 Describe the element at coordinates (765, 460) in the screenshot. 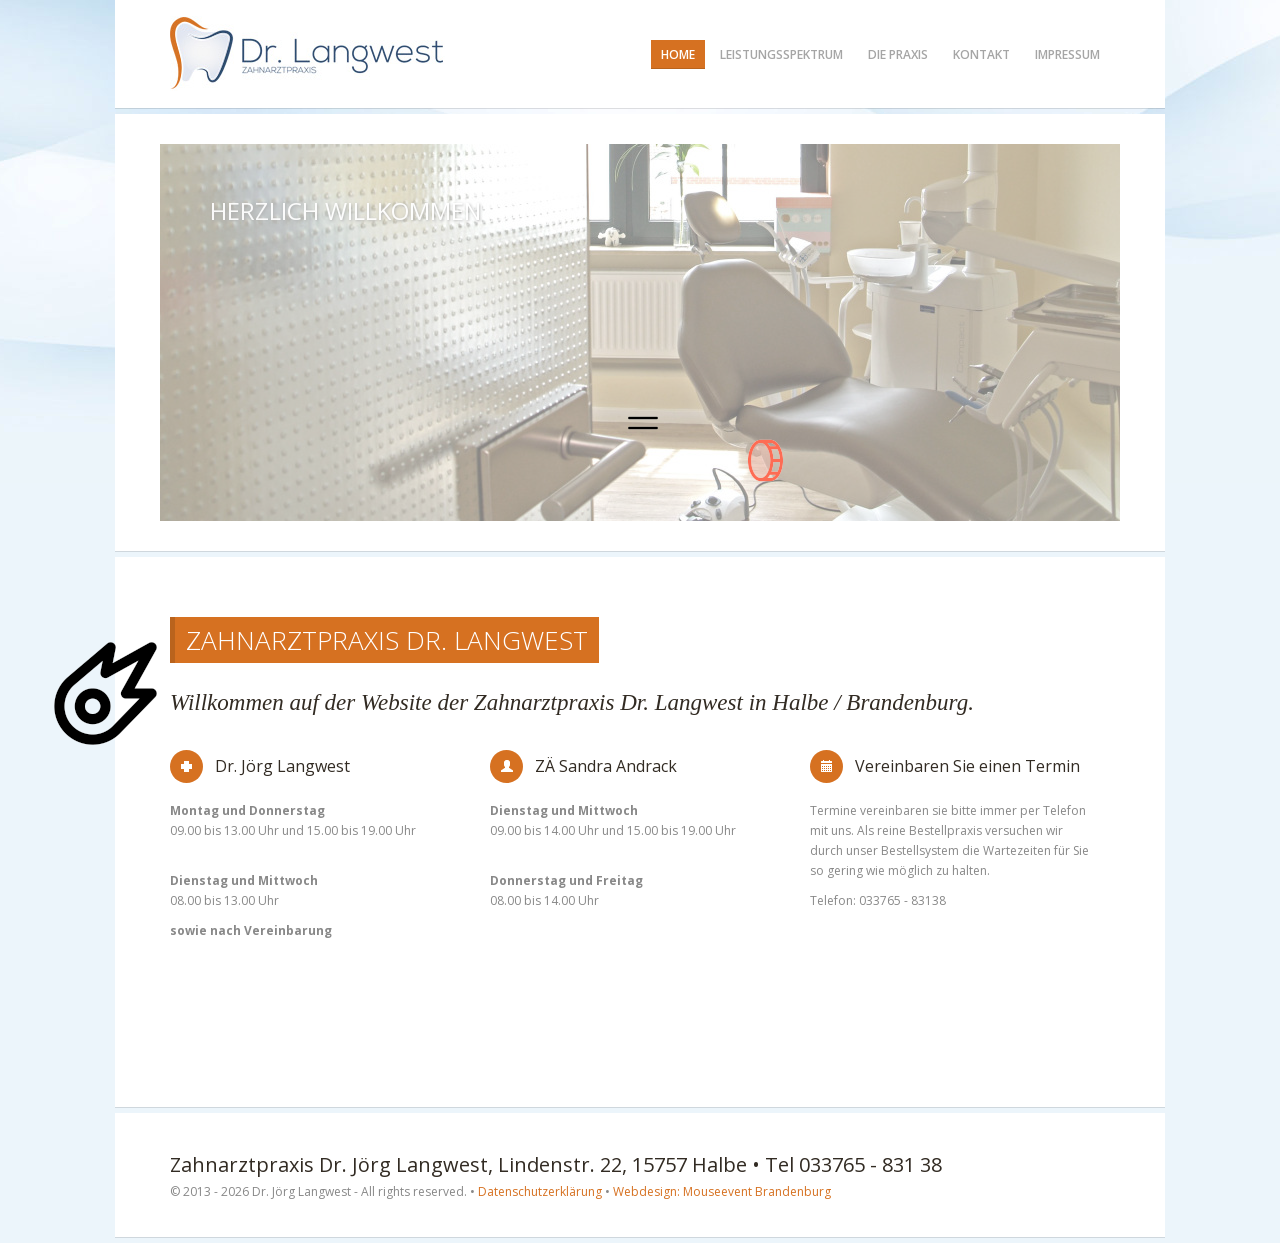

I see `view account balance or credits` at that location.